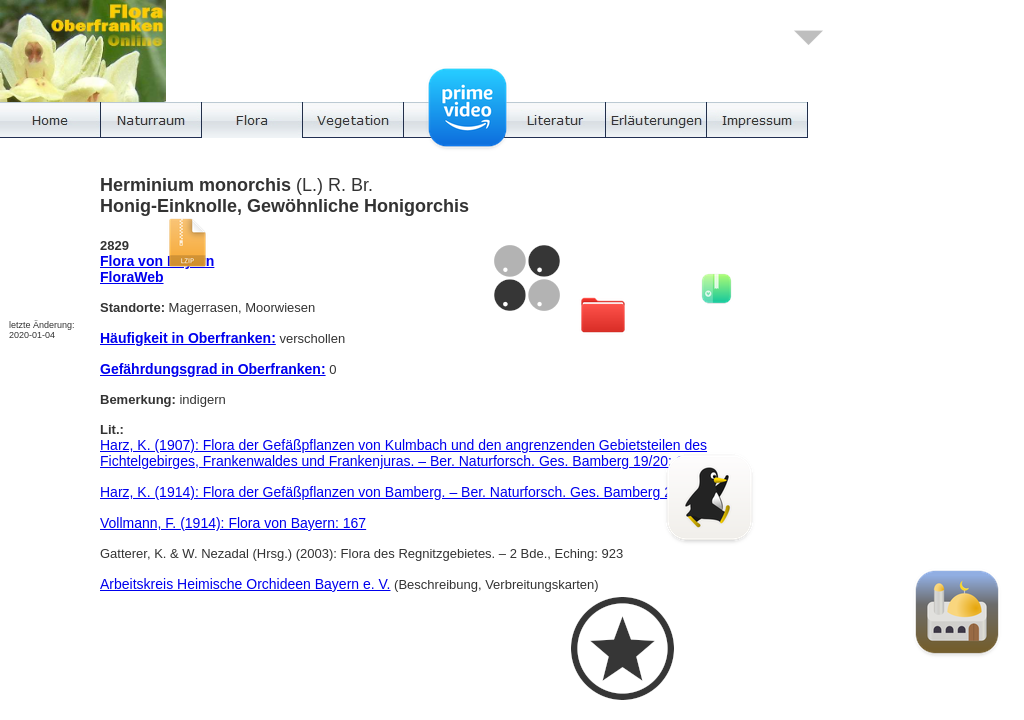 Image resolution: width=1024 pixels, height=720 pixels. What do you see at coordinates (716, 288) in the screenshot?
I see `open yast software group manager` at bounding box center [716, 288].